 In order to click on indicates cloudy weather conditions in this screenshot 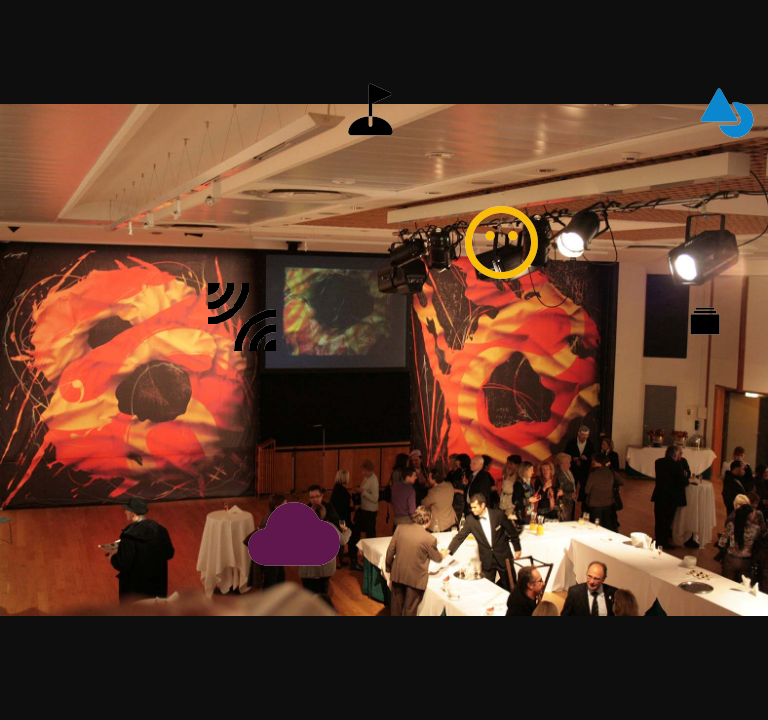, I will do `click(294, 534)`.